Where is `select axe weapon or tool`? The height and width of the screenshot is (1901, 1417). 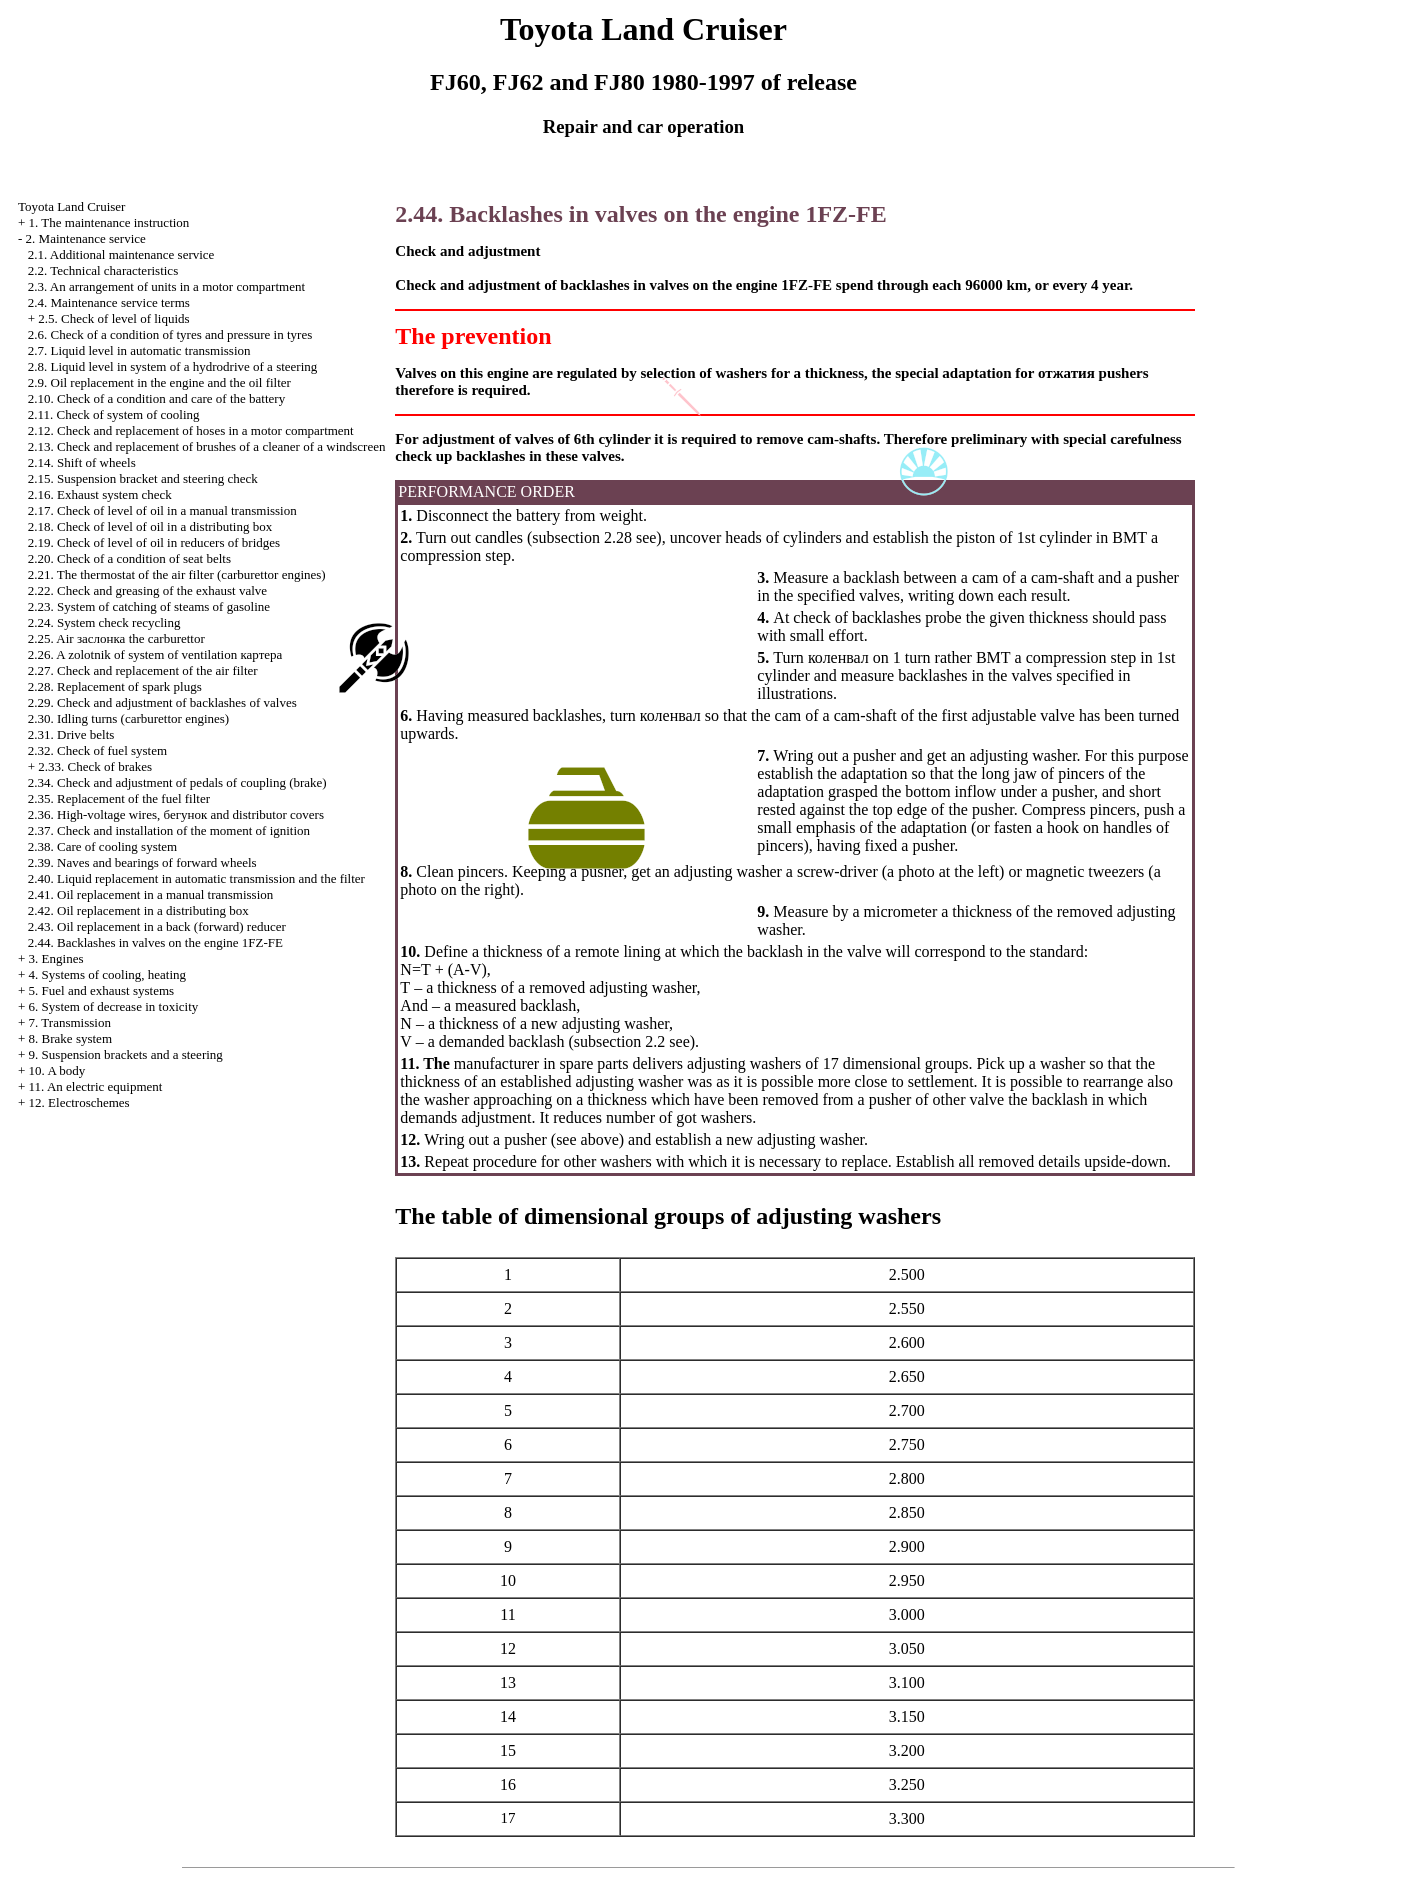
select axe weapon or tool is located at coordinates (375, 657).